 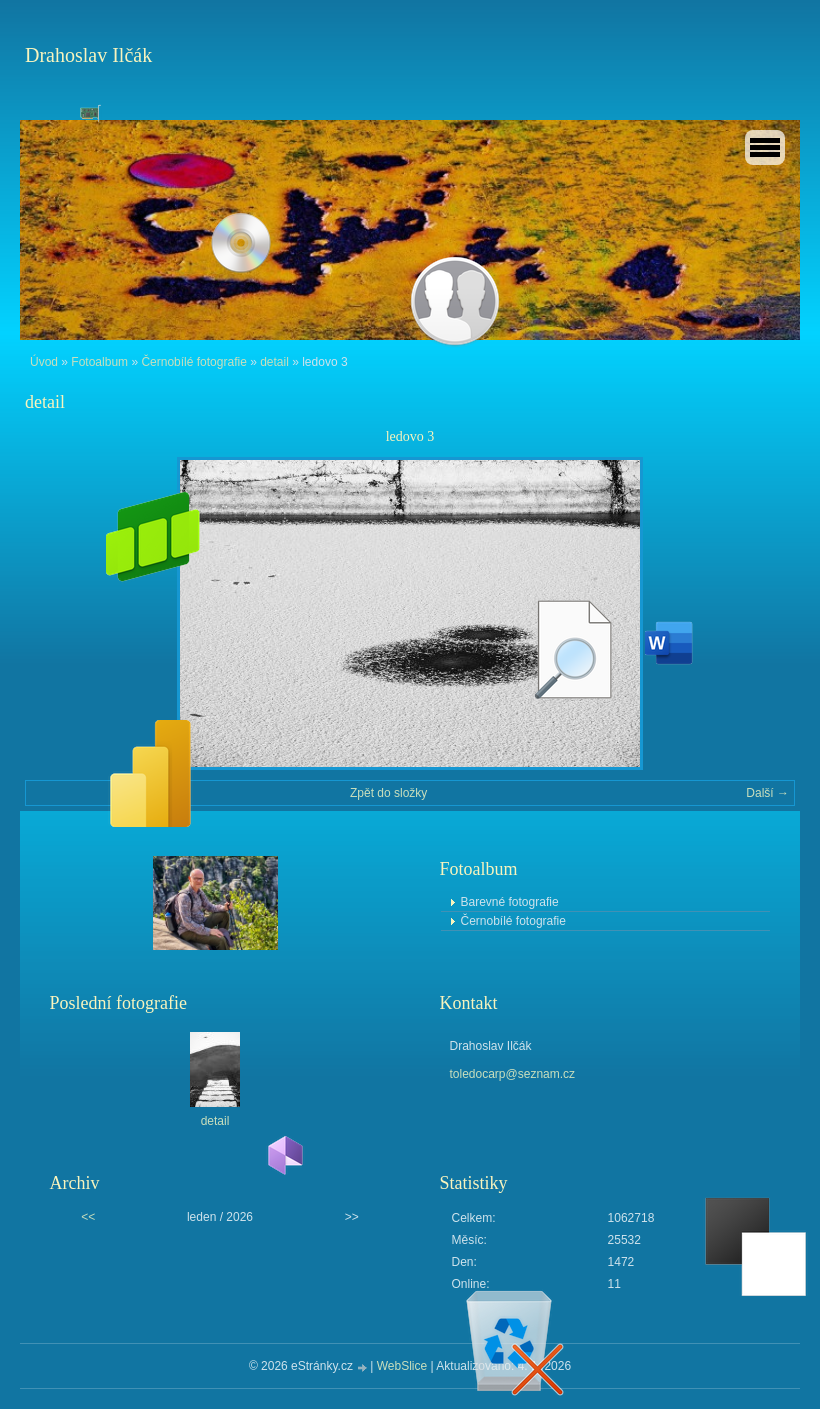 I want to click on open layout or design application, so click(x=285, y=1155).